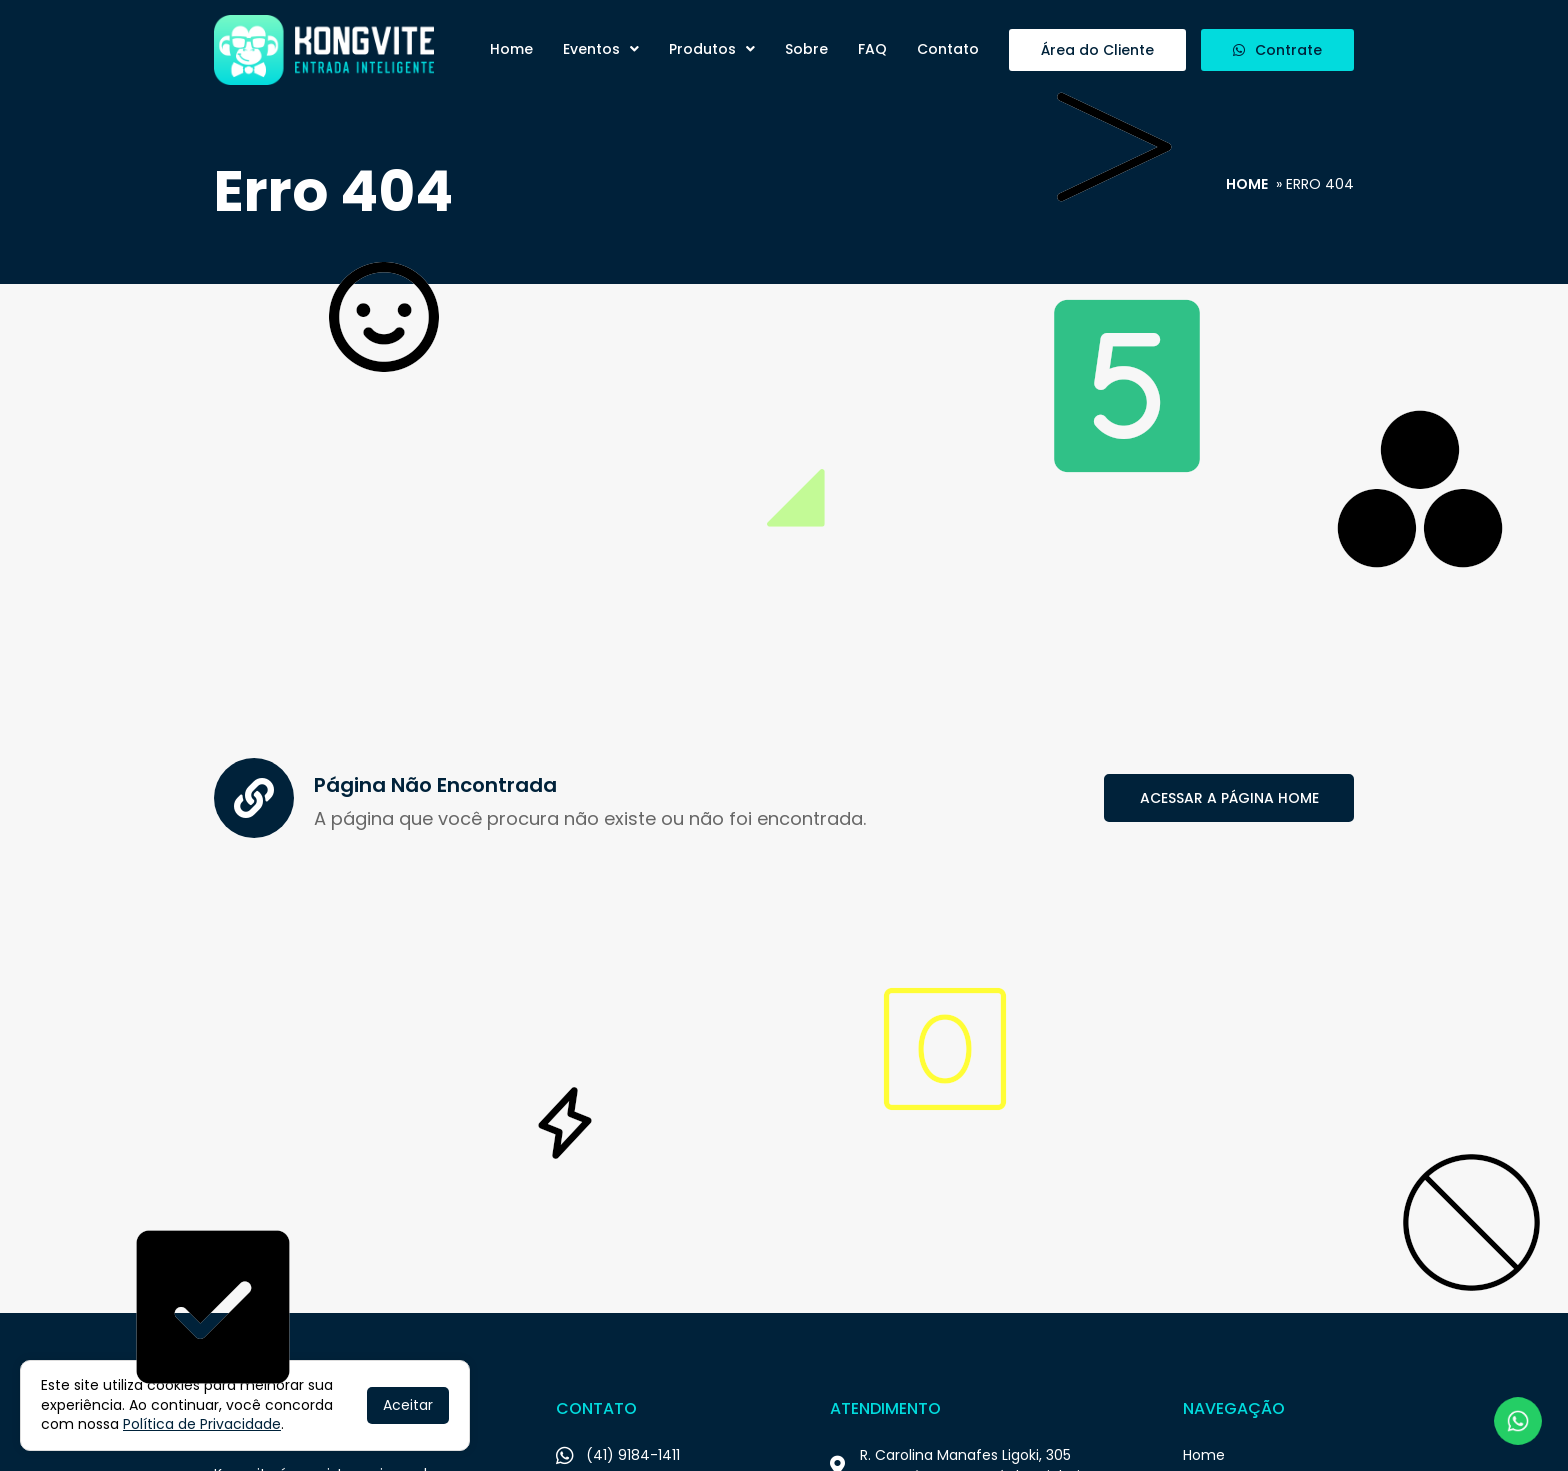 This screenshot has height=1471, width=1568. Describe the element at coordinates (213, 1307) in the screenshot. I see `mark a task as complete` at that location.